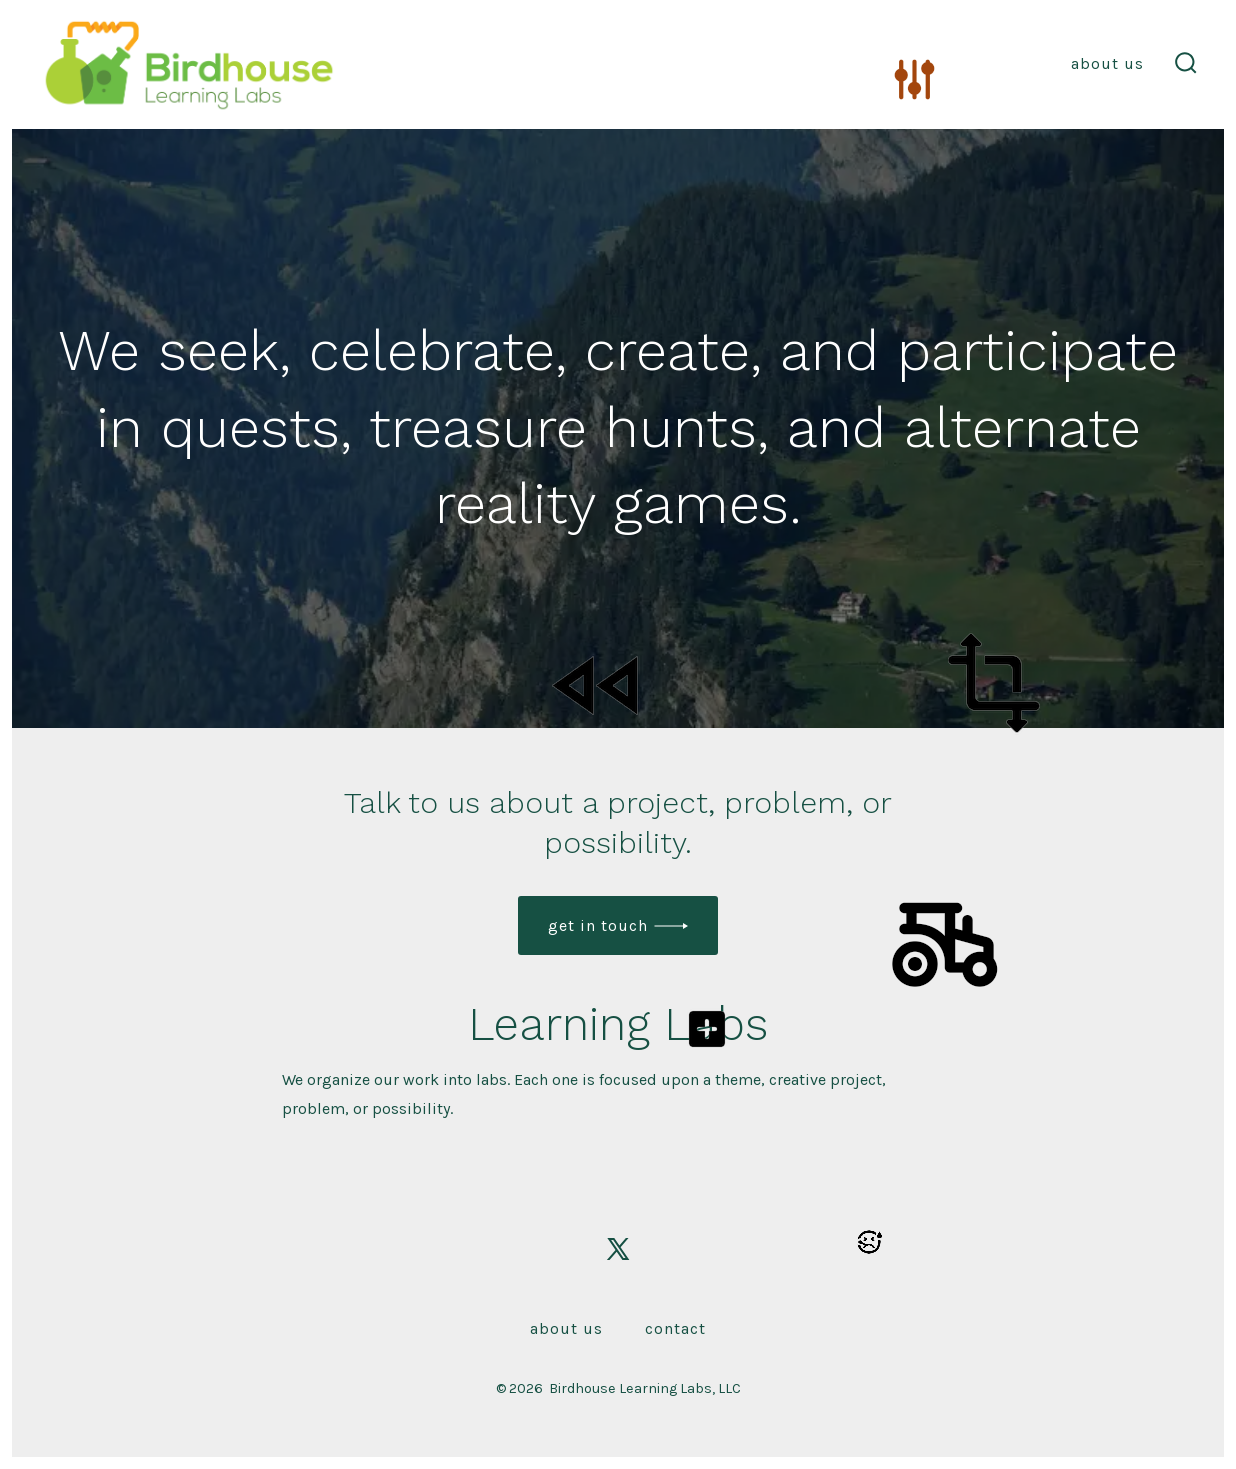  I want to click on adjust settings or preferences, so click(914, 79).